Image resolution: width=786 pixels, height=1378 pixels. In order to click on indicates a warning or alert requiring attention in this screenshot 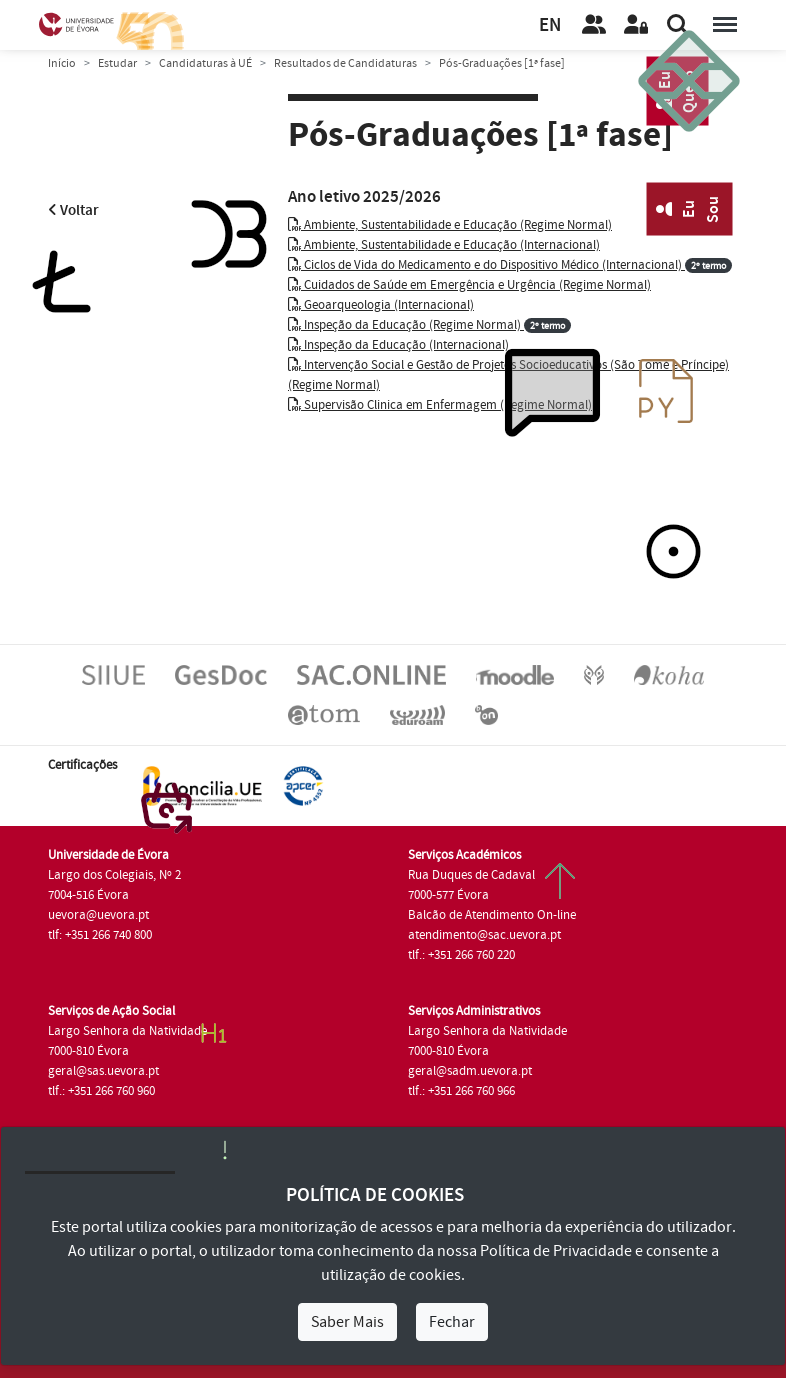, I will do `click(225, 1150)`.